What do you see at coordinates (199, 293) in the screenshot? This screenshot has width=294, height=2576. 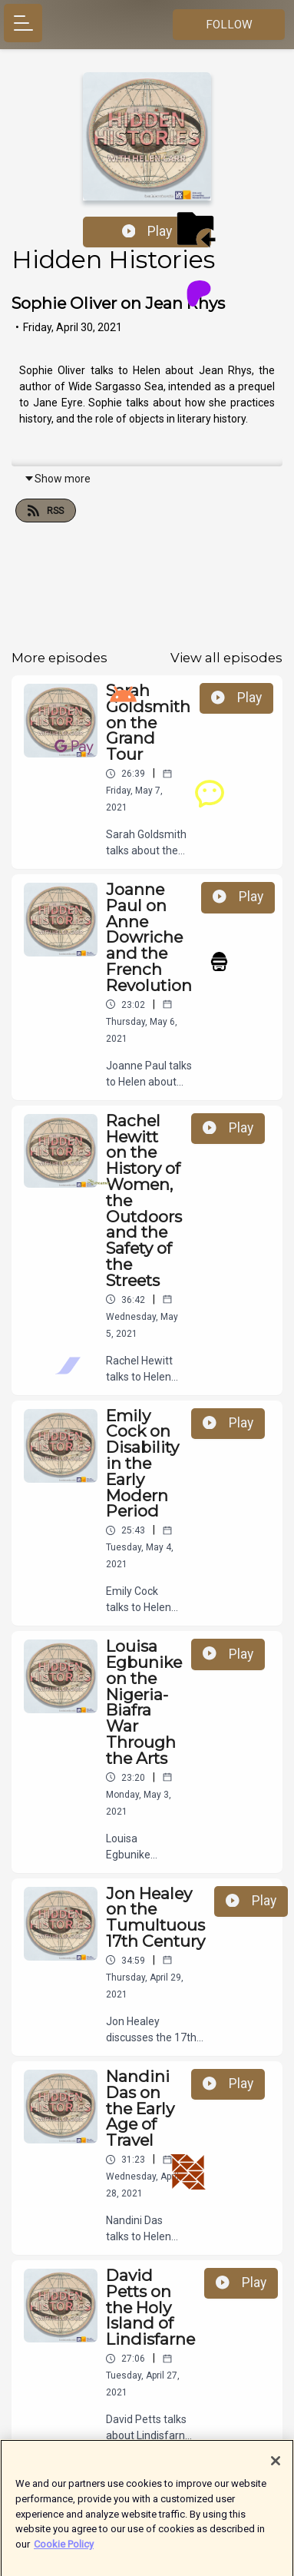 I see `visit patreon page` at bounding box center [199, 293].